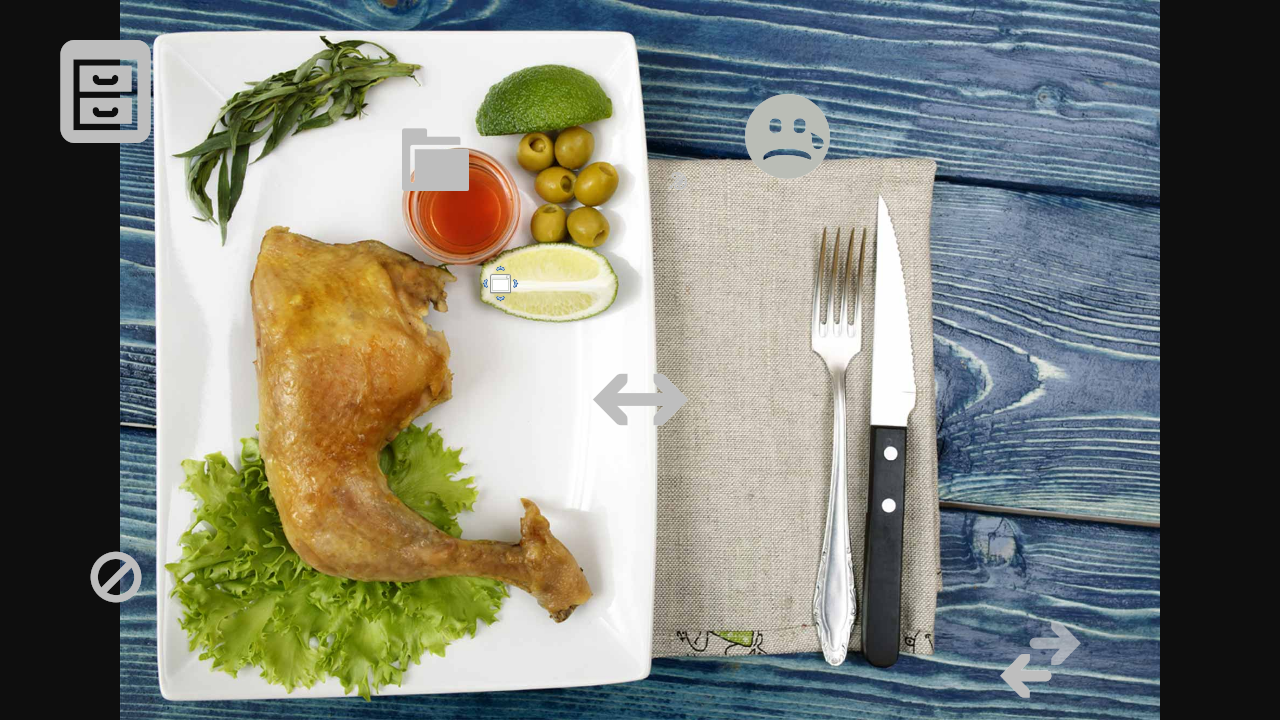 The width and height of the screenshot is (1280, 720). I want to click on indicates network data being received, so click(1040, 659).